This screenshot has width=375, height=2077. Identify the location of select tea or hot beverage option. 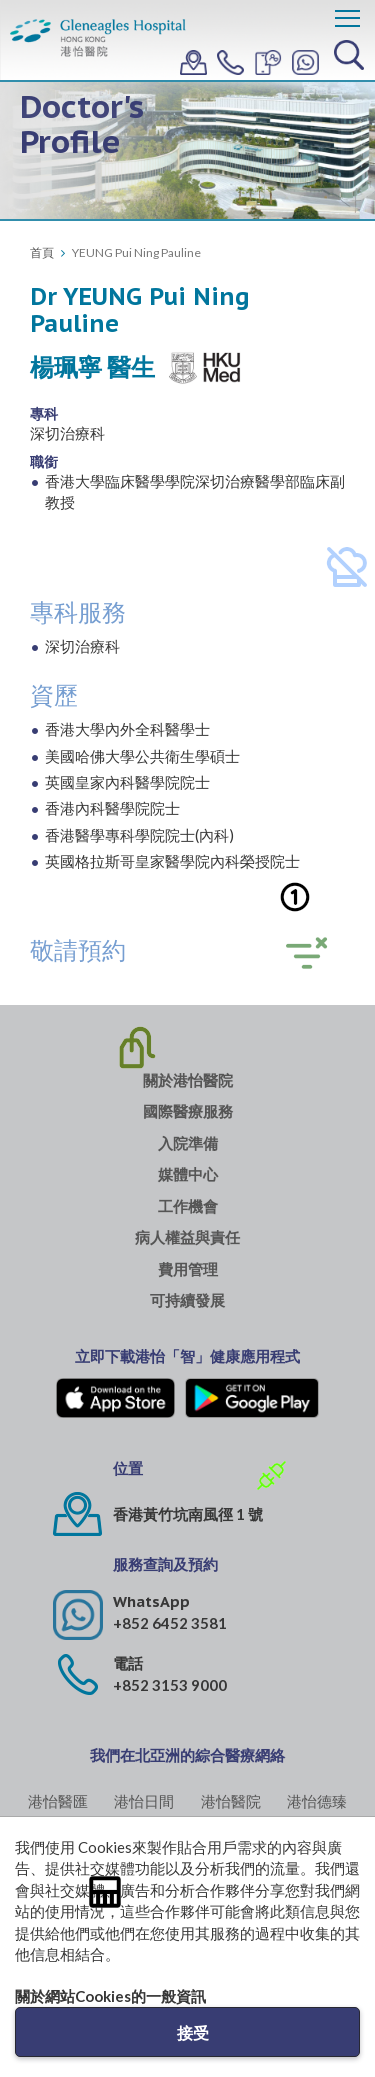
(136, 1049).